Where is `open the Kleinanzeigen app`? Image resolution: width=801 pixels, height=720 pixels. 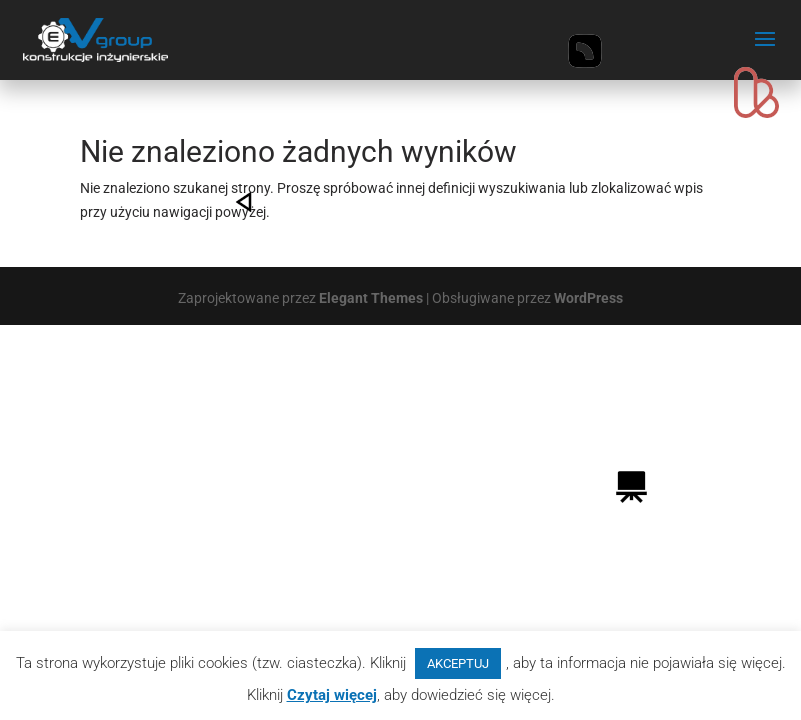
open the Kleinanzeigen app is located at coordinates (756, 92).